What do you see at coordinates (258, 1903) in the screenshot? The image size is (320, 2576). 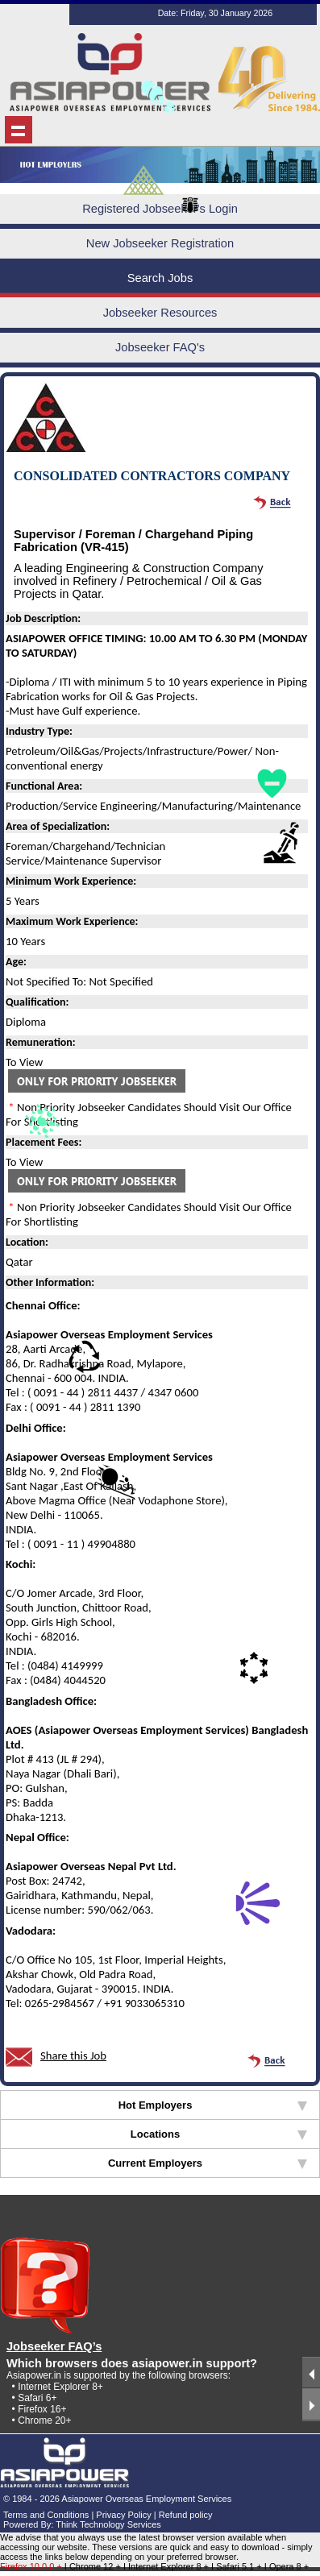 I see `indicates a splash effect or impact animation` at bounding box center [258, 1903].